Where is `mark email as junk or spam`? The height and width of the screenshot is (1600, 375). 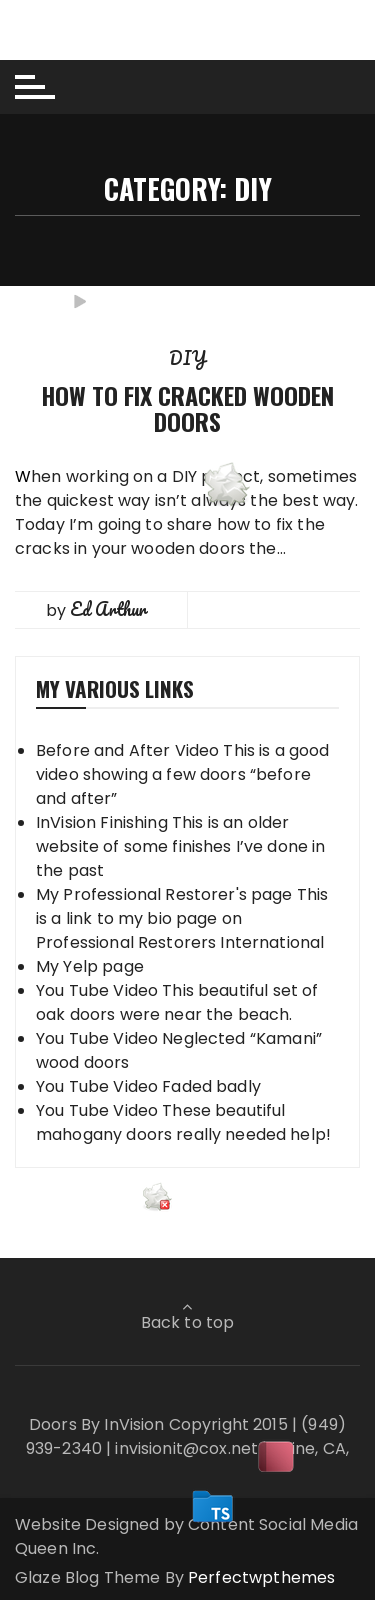
mark email as junk or spam is located at coordinates (226, 484).